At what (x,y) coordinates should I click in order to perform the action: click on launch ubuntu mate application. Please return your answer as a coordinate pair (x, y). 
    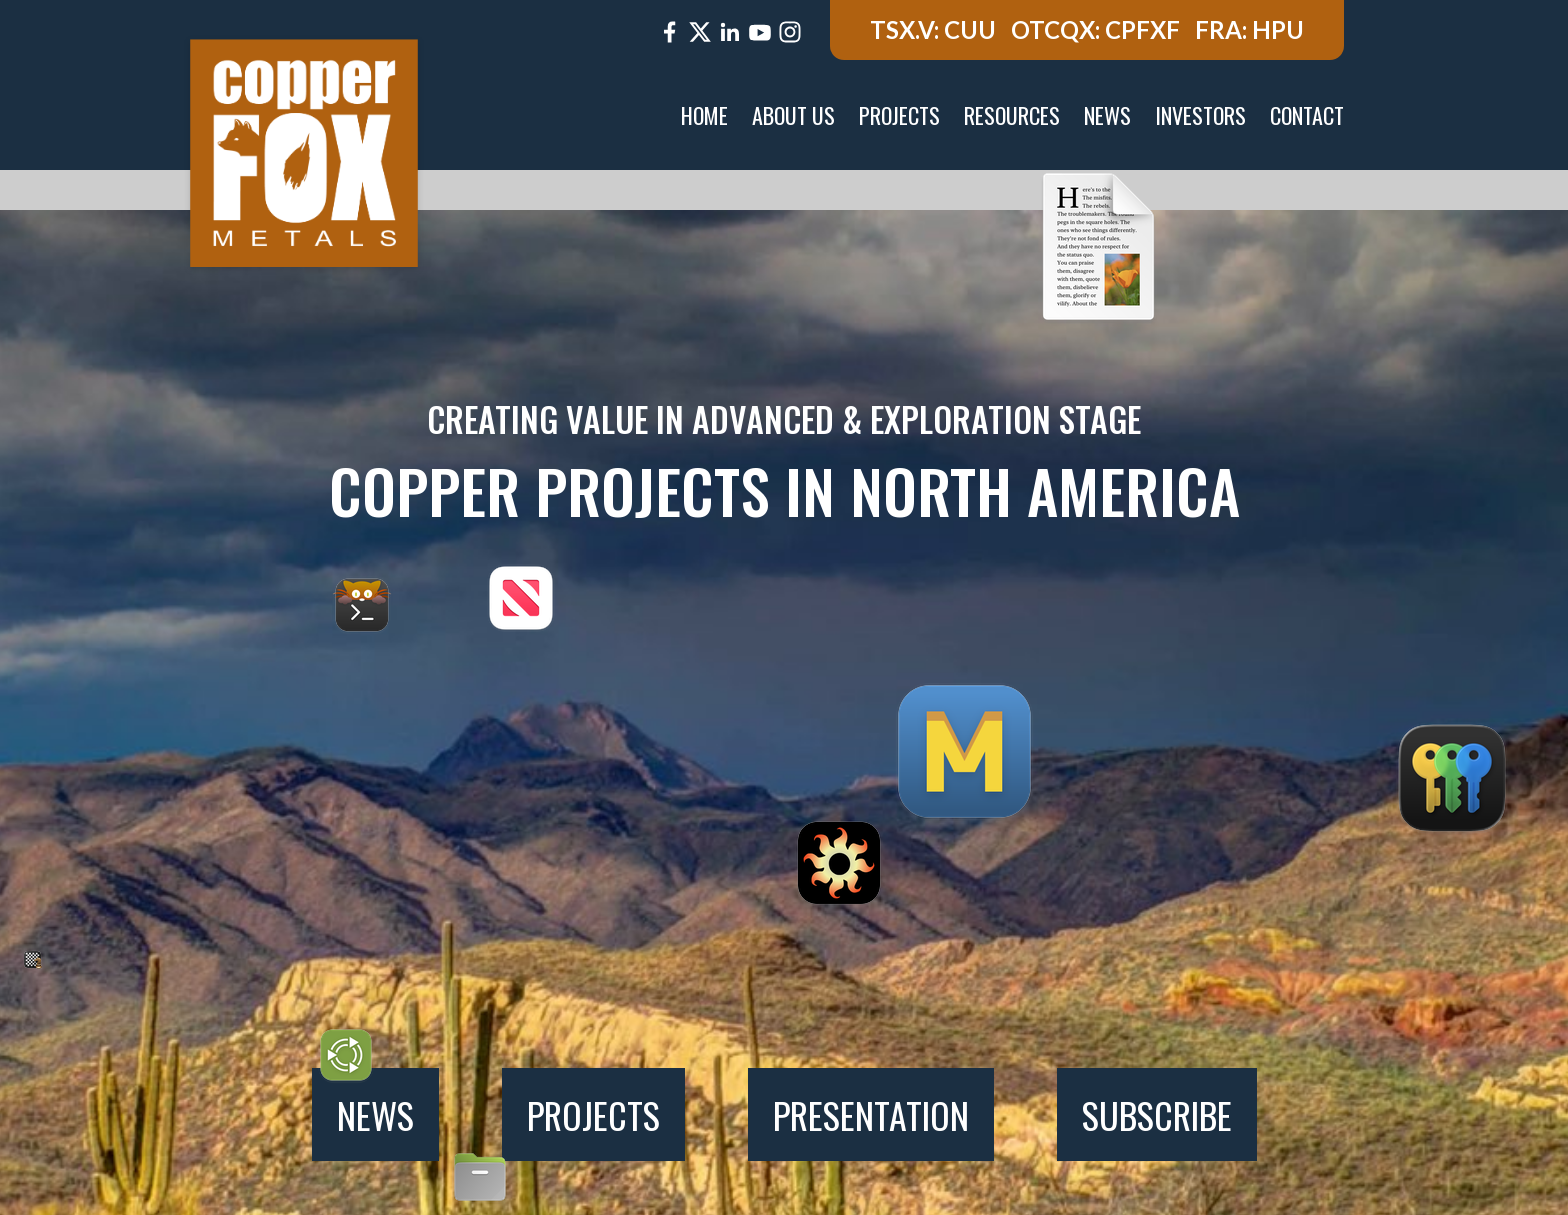
    Looking at the image, I should click on (346, 1055).